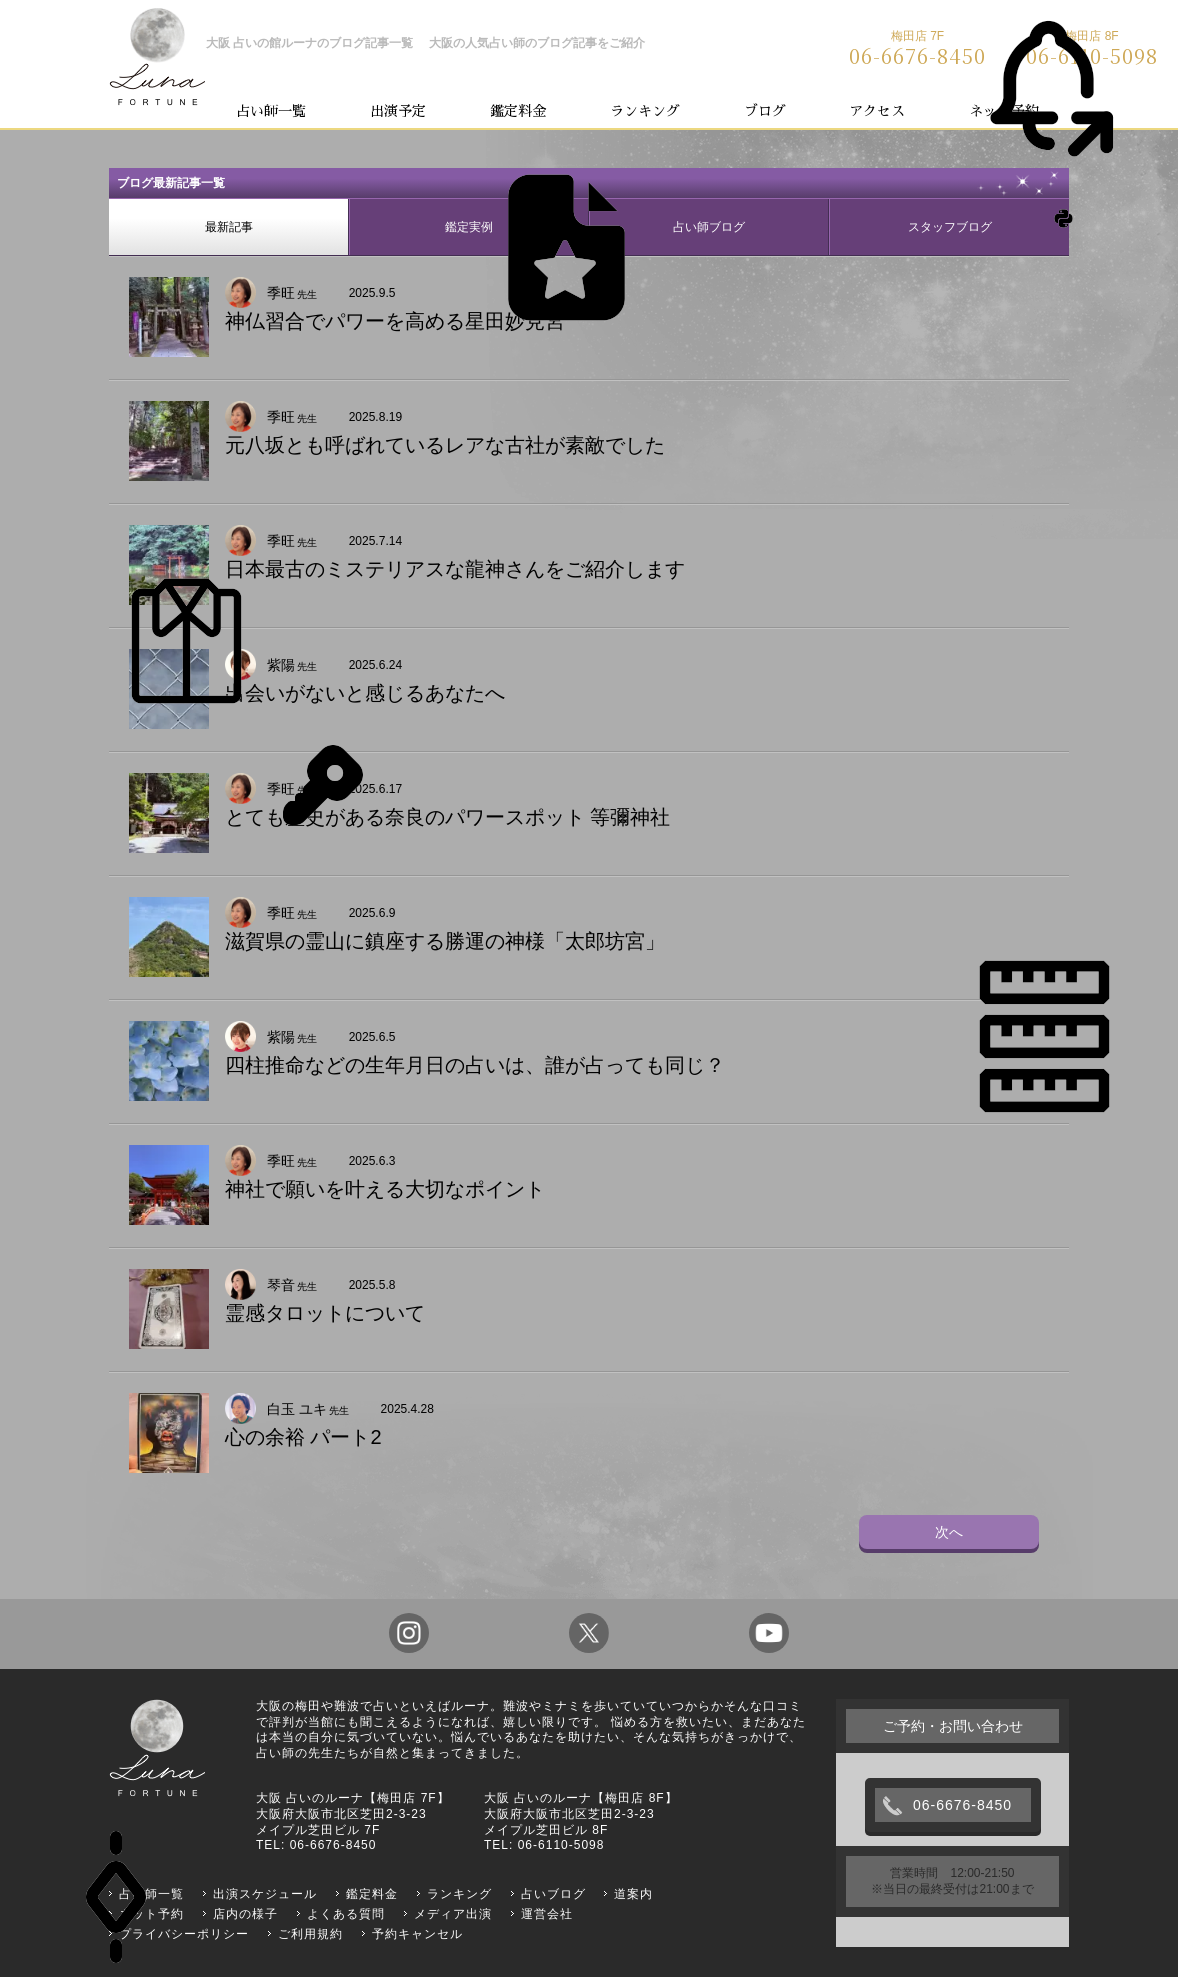 The image size is (1178, 1977). Describe the element at coordinates (1048, 85) in the screenshot. I see `share notification settings` at that location.